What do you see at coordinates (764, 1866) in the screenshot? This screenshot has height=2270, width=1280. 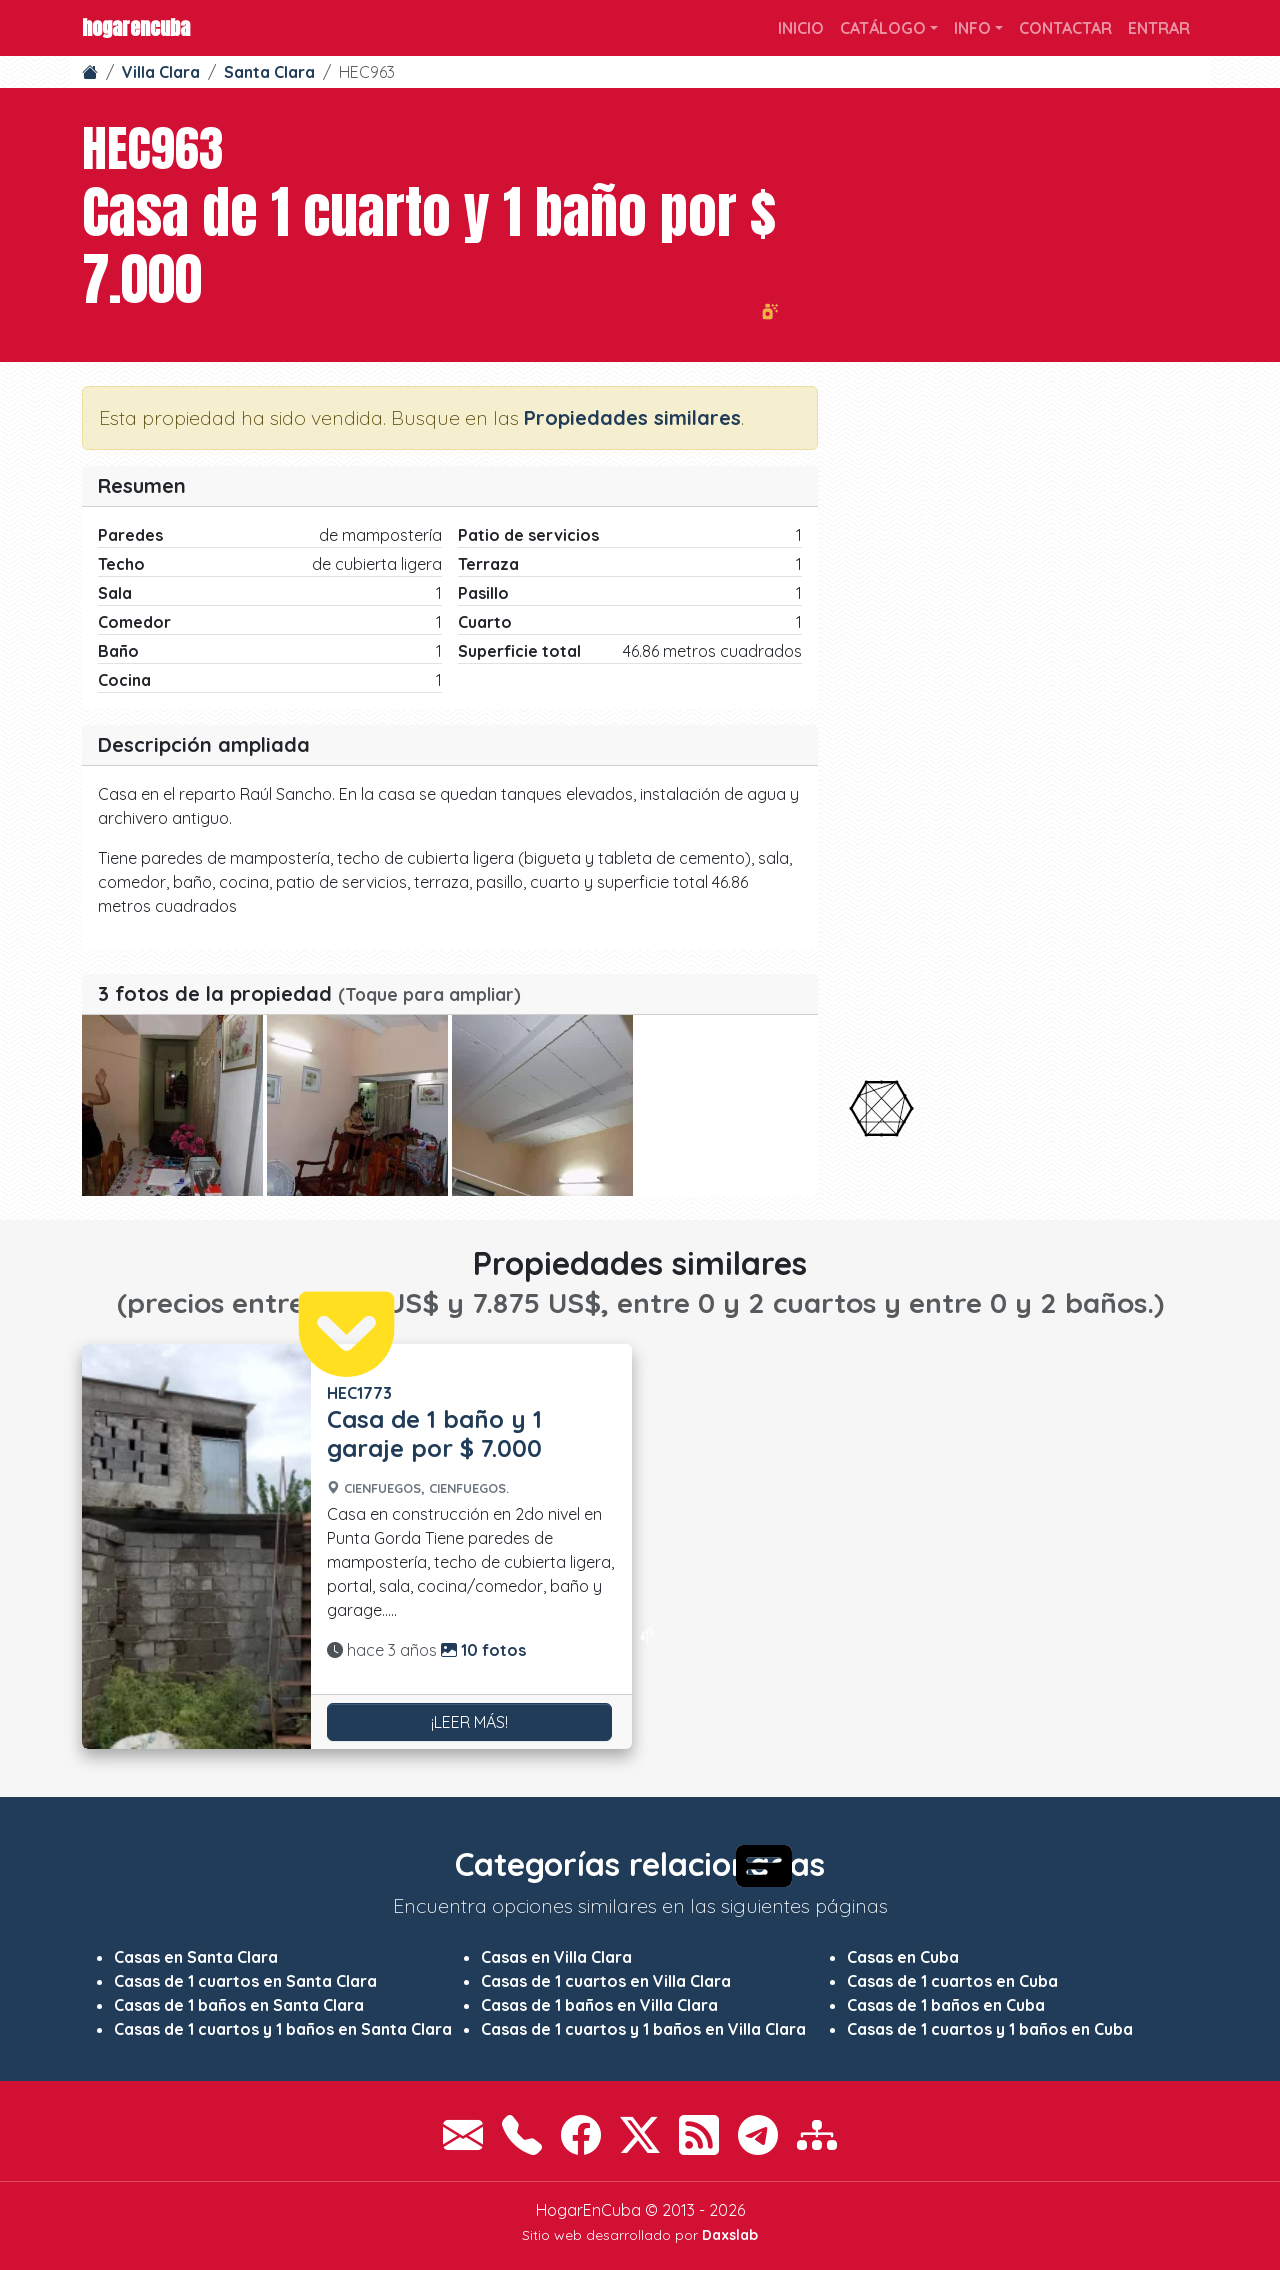 I see `view payment or check details` at bounding box center [764, 1866].